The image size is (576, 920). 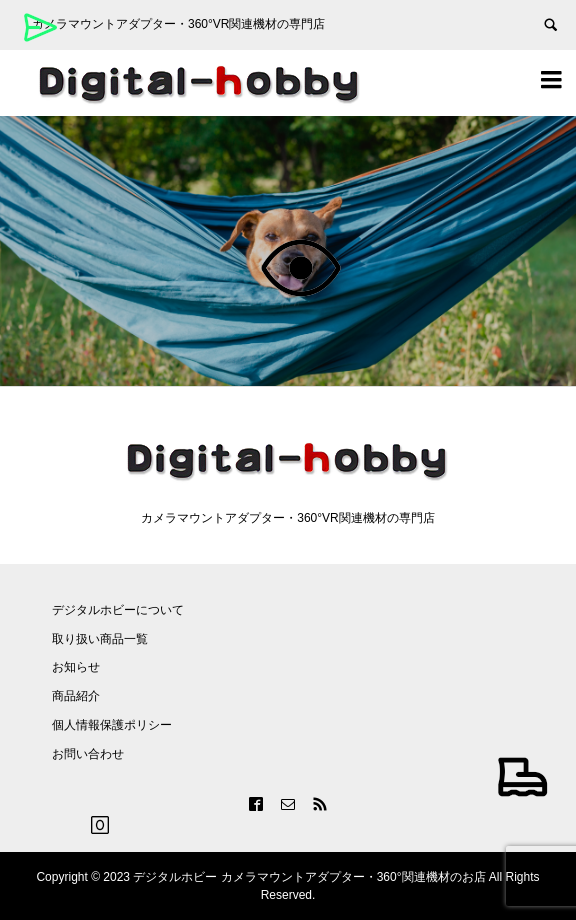 I want to click on view or preview content, so click(x=301, y=268).